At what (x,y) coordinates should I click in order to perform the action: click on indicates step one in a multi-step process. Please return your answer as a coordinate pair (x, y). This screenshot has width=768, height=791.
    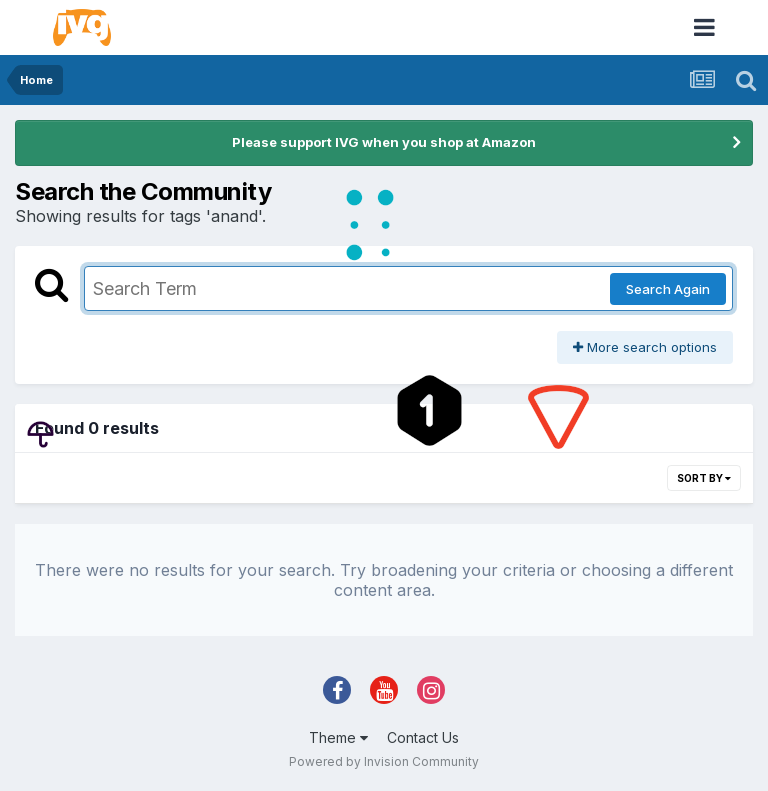
    Looking at the image, I should click on (429, 410).